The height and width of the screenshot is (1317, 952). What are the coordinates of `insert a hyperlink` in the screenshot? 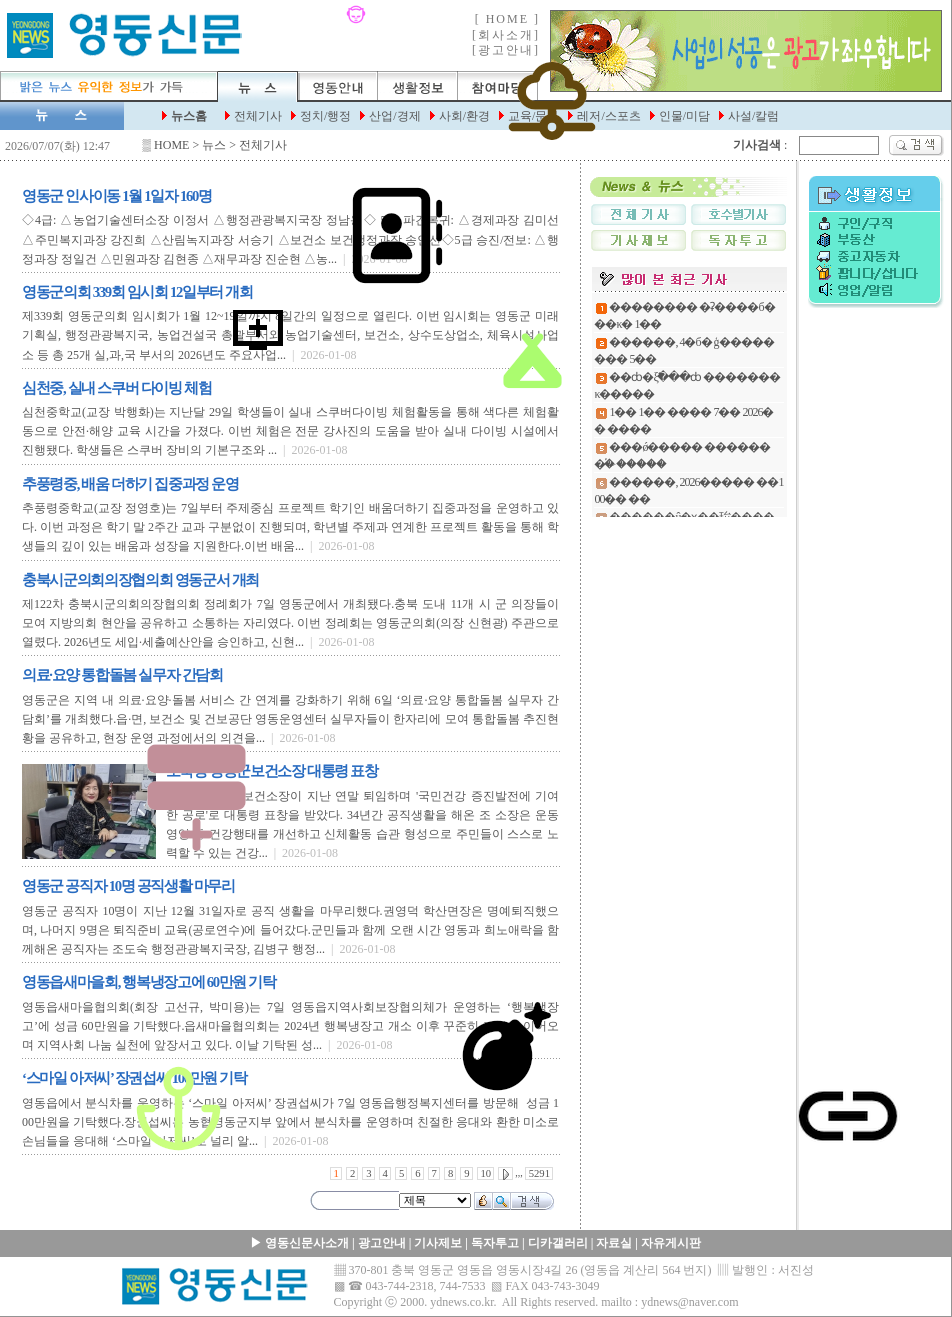 It's located at (848, 1116).